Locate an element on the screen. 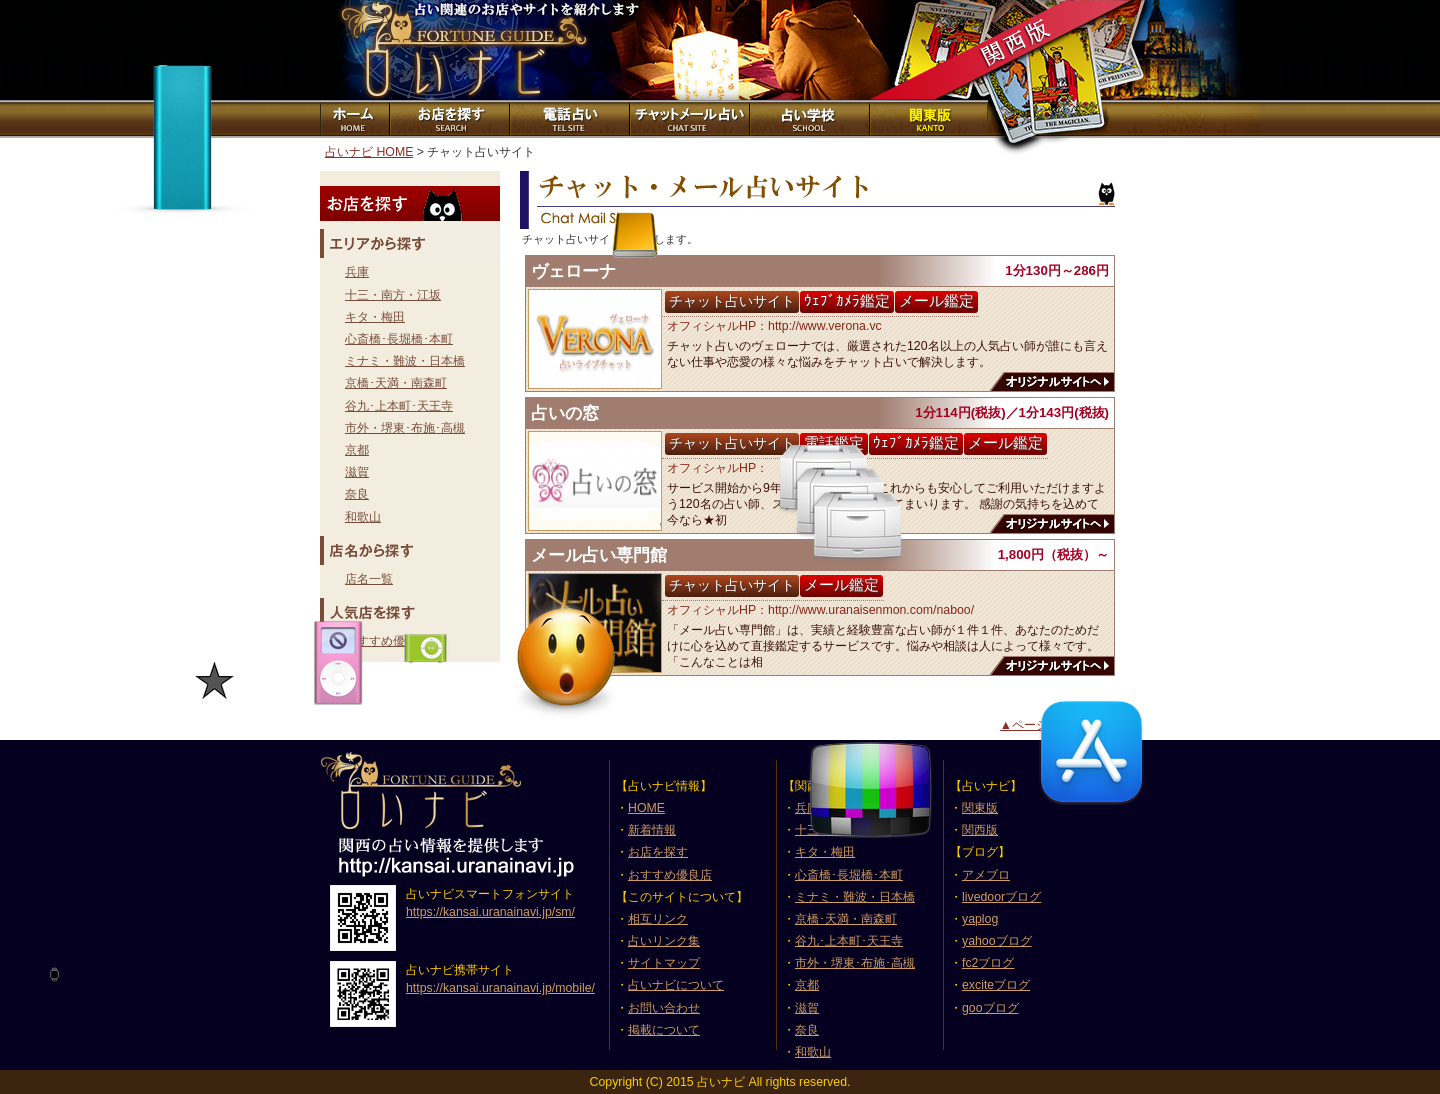  iPod nano device connected is located at coordinates (182, 140).